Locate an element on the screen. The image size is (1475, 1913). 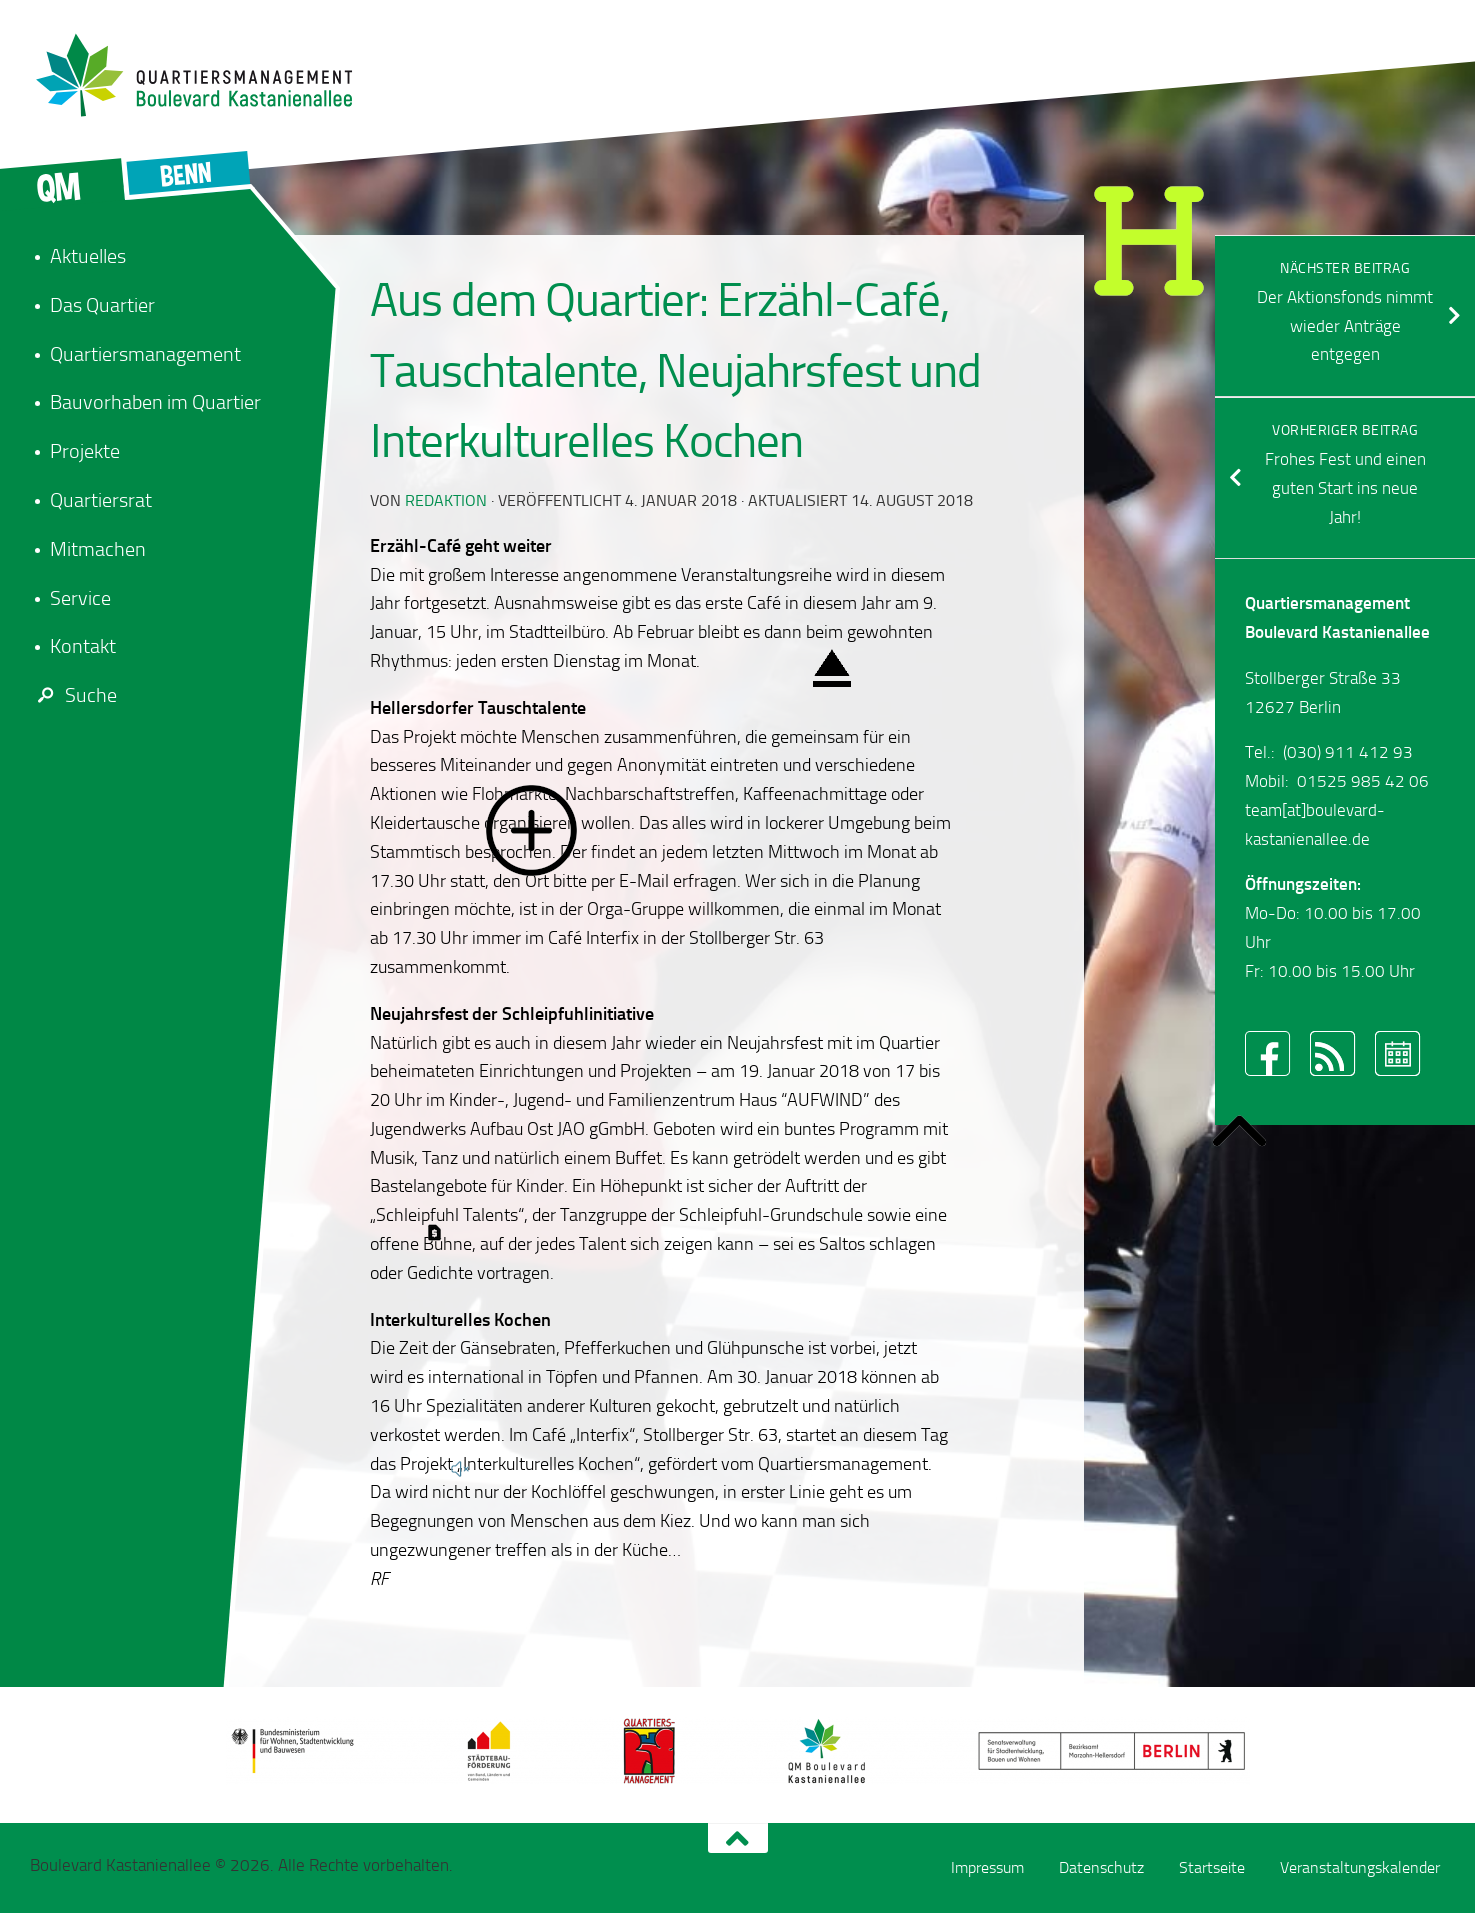
add a new item is located at coordinates (531, 830).